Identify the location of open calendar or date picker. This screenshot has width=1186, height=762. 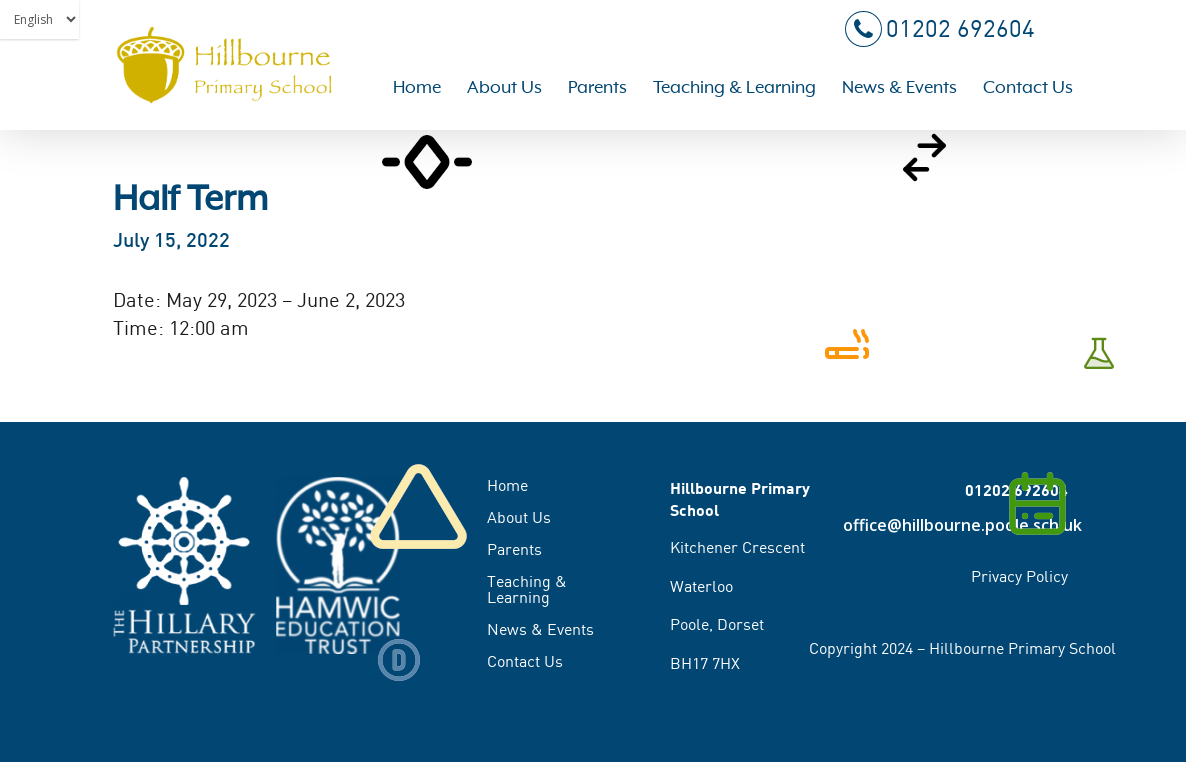
(1037, 503).